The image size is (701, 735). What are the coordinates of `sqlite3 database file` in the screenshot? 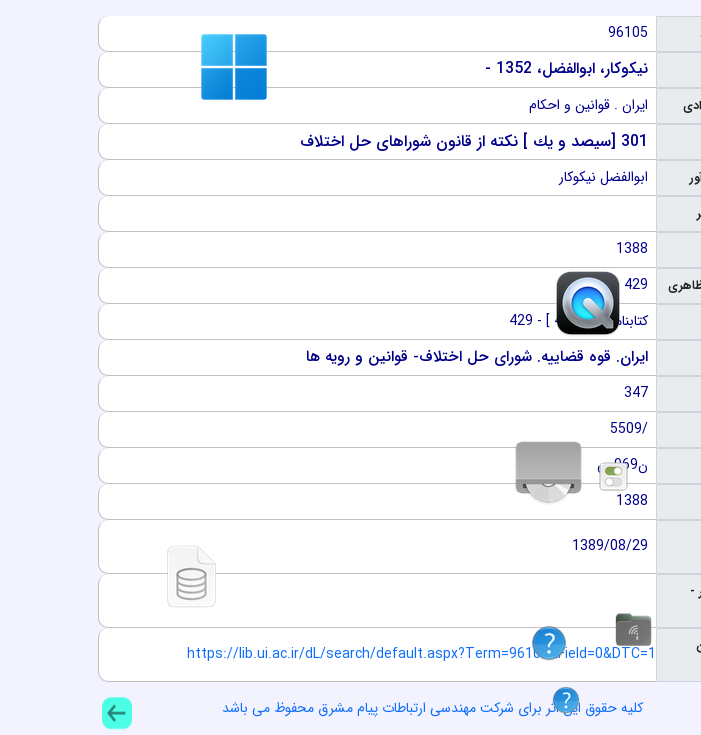 It's located at (191, 576).